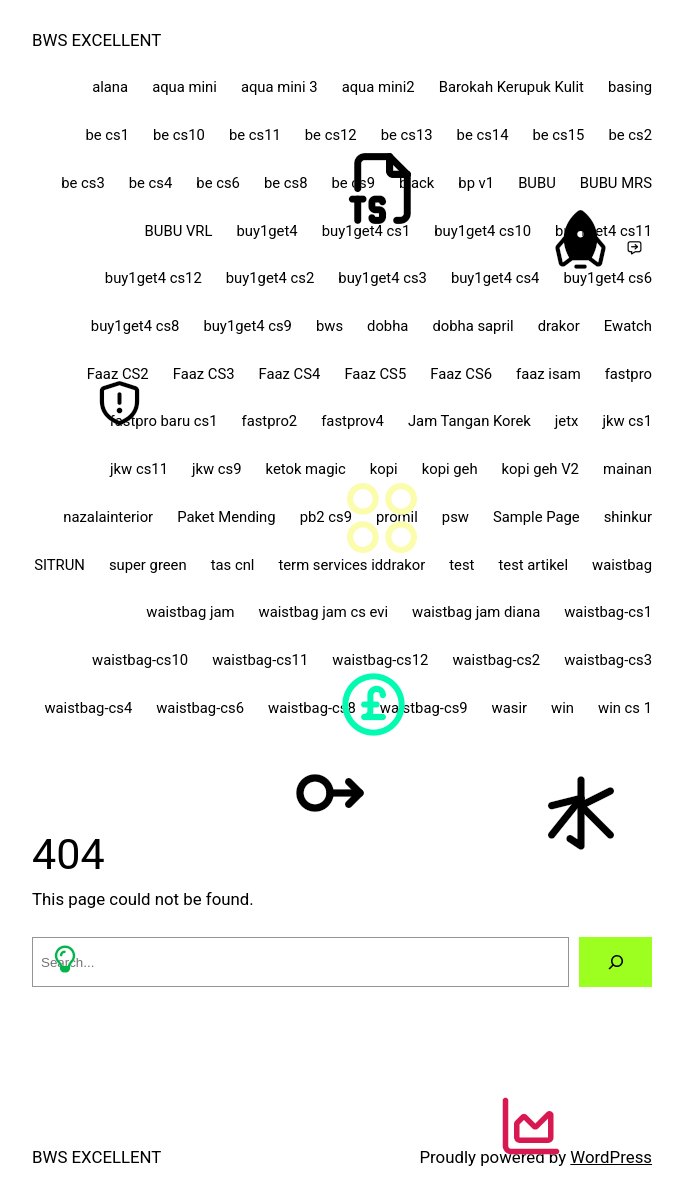 The width and height of the screenshot is (684, 1200). I want to click on view tips or helpful suggestions, so click(65, 959).